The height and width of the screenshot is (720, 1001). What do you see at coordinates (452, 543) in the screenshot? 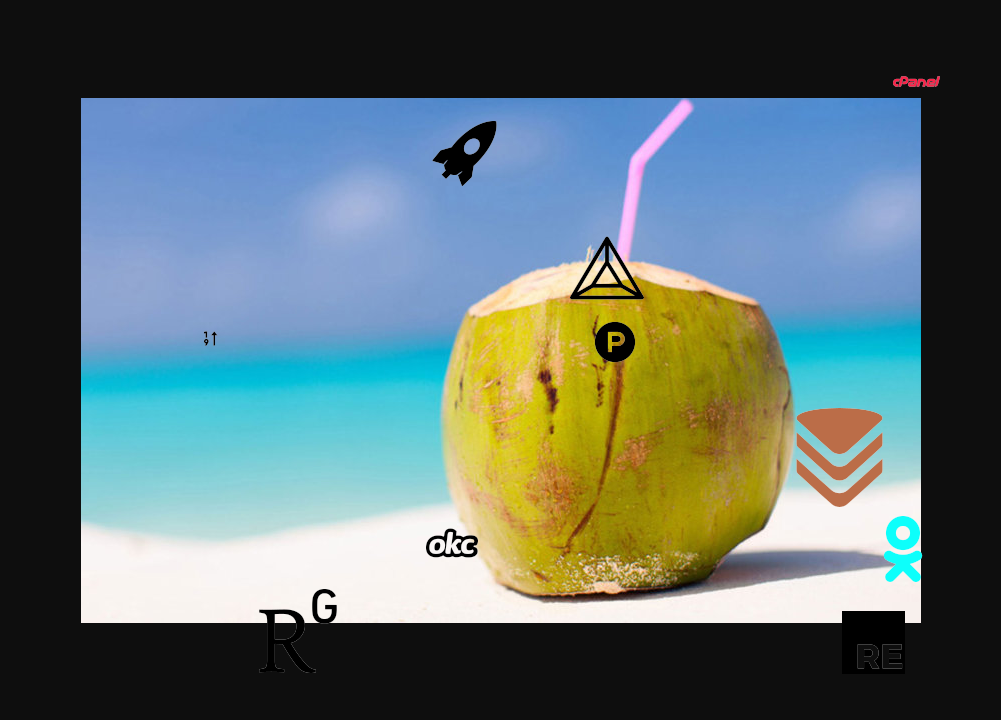
I see `open the OkCupid dating app` at bounding box center [452, 543].